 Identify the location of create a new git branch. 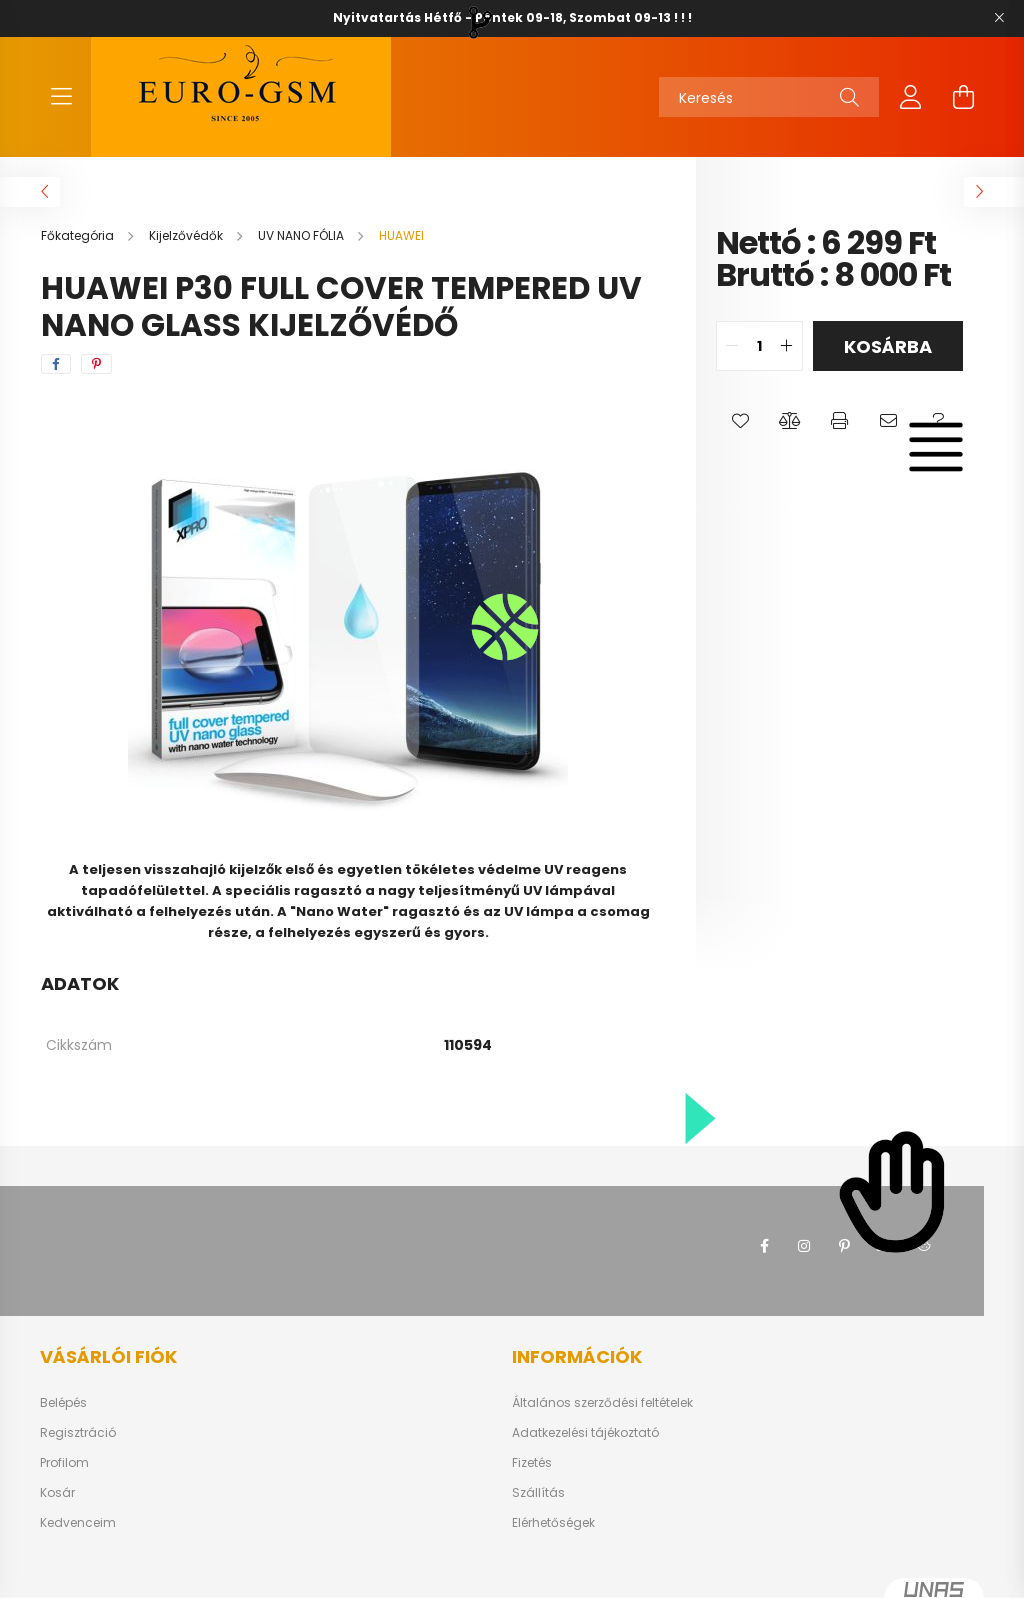
(480, 22).